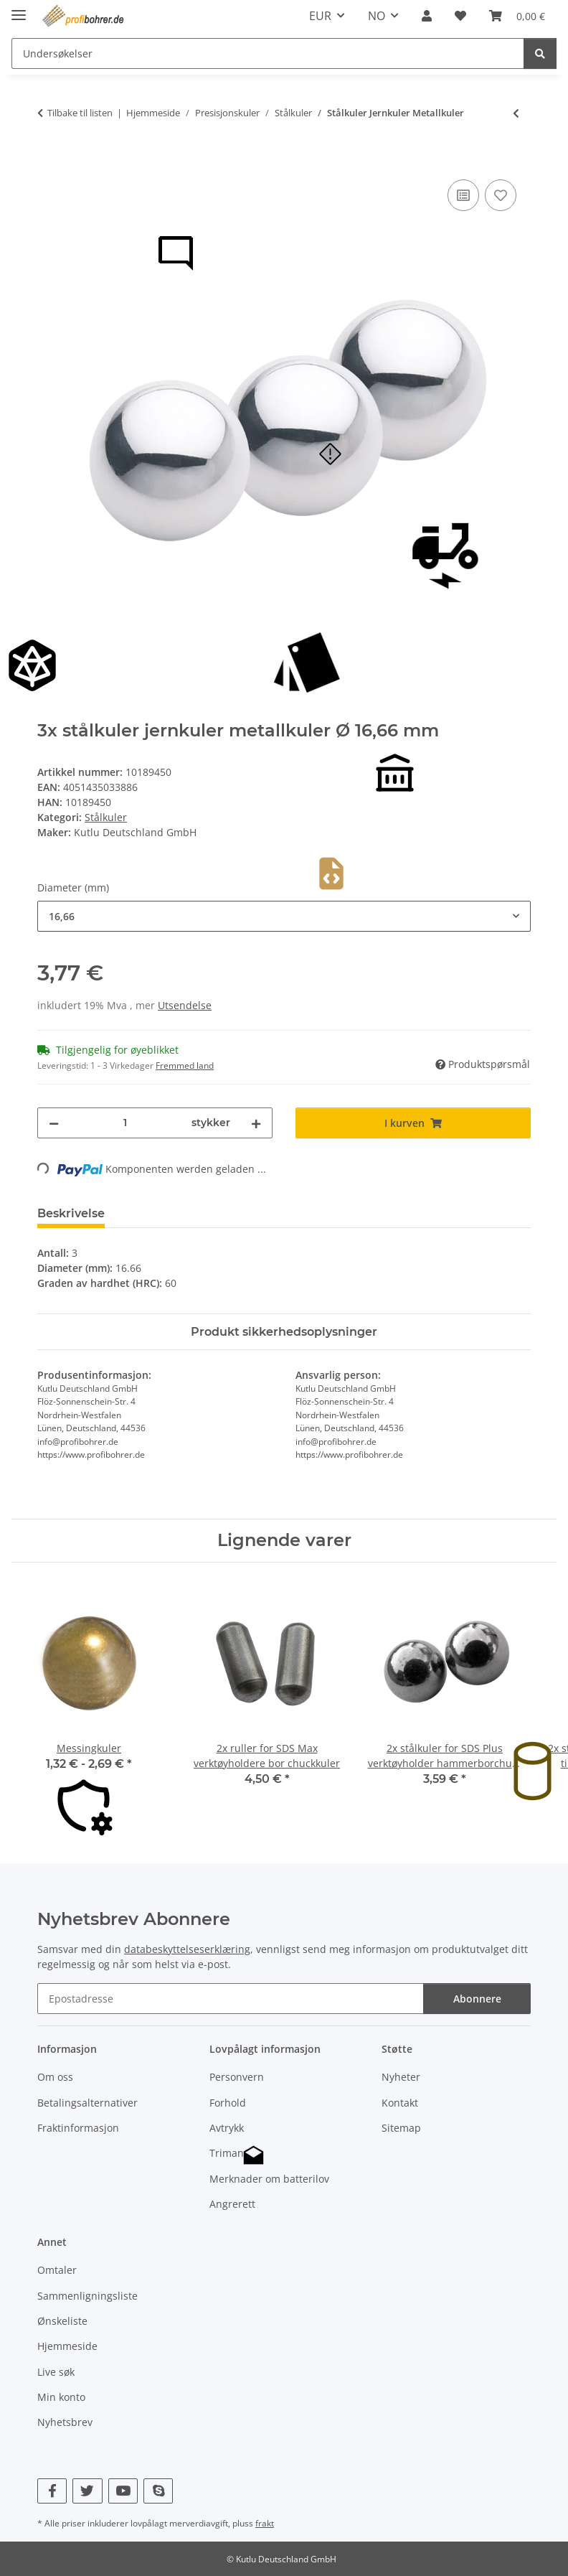 The width and height of the screenshot is (568, 2576). I want to click on open comments or discussion thread, so click(176, 253).